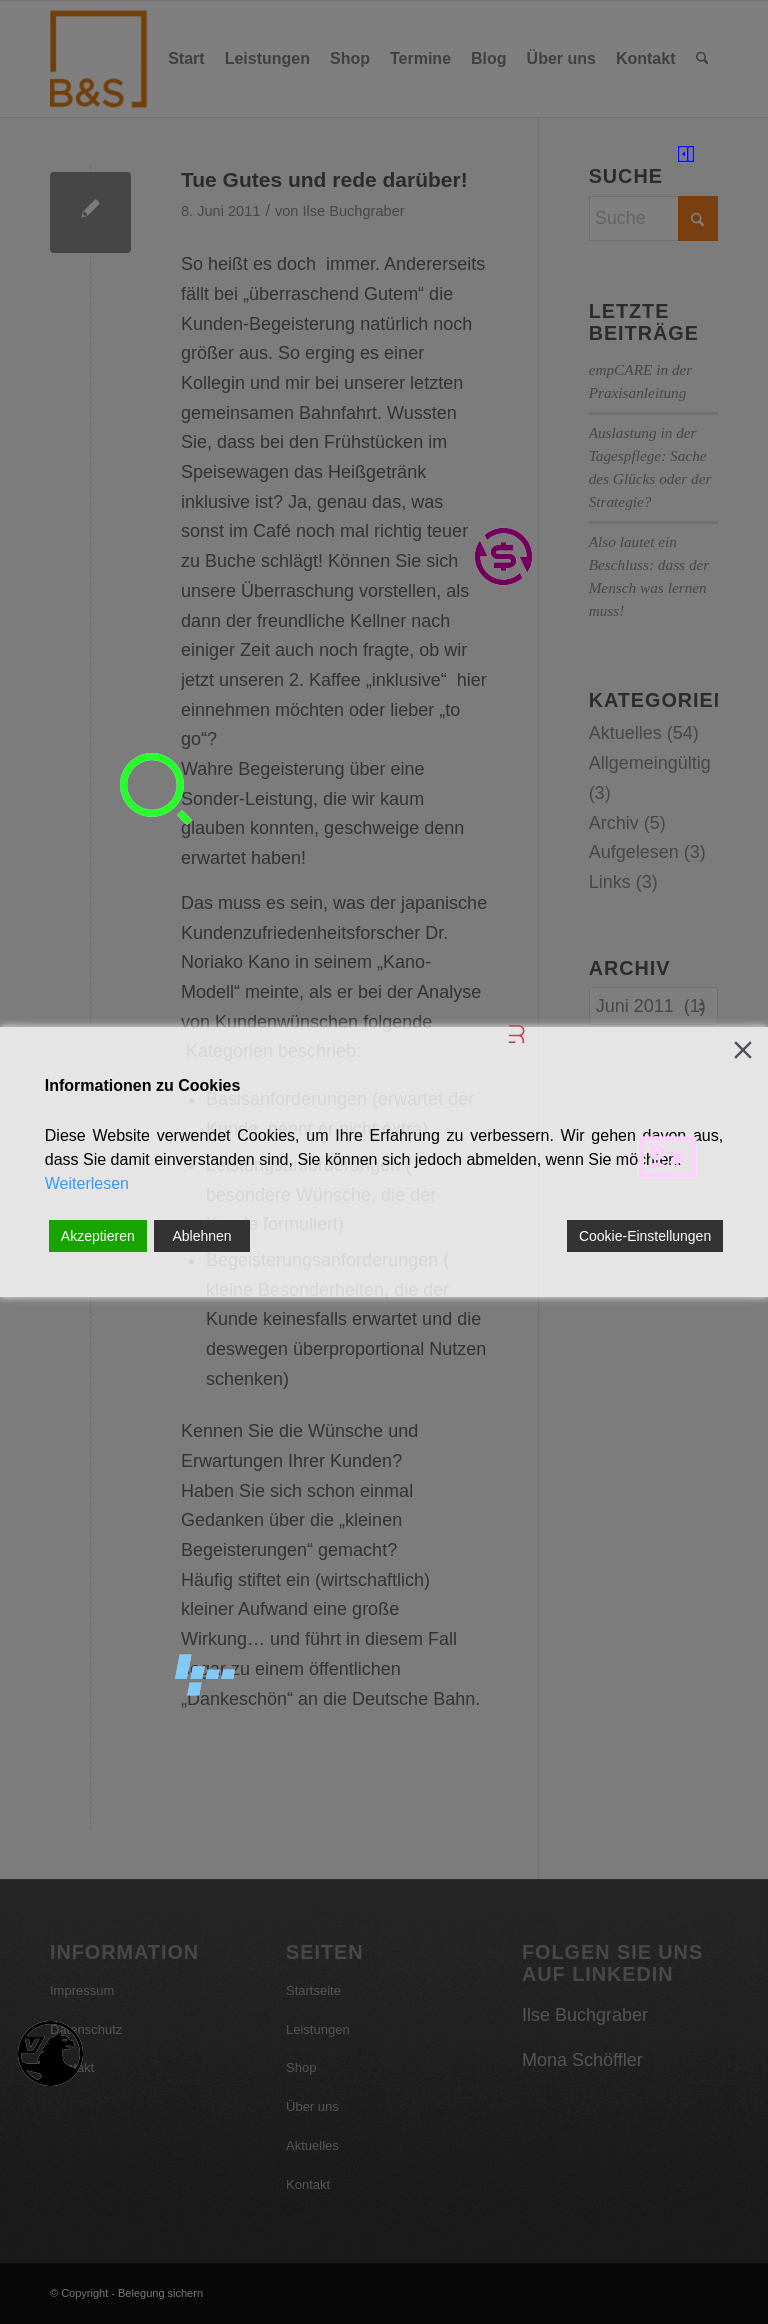  I want to click on visit have i been pwned website, so click(205, 1675).